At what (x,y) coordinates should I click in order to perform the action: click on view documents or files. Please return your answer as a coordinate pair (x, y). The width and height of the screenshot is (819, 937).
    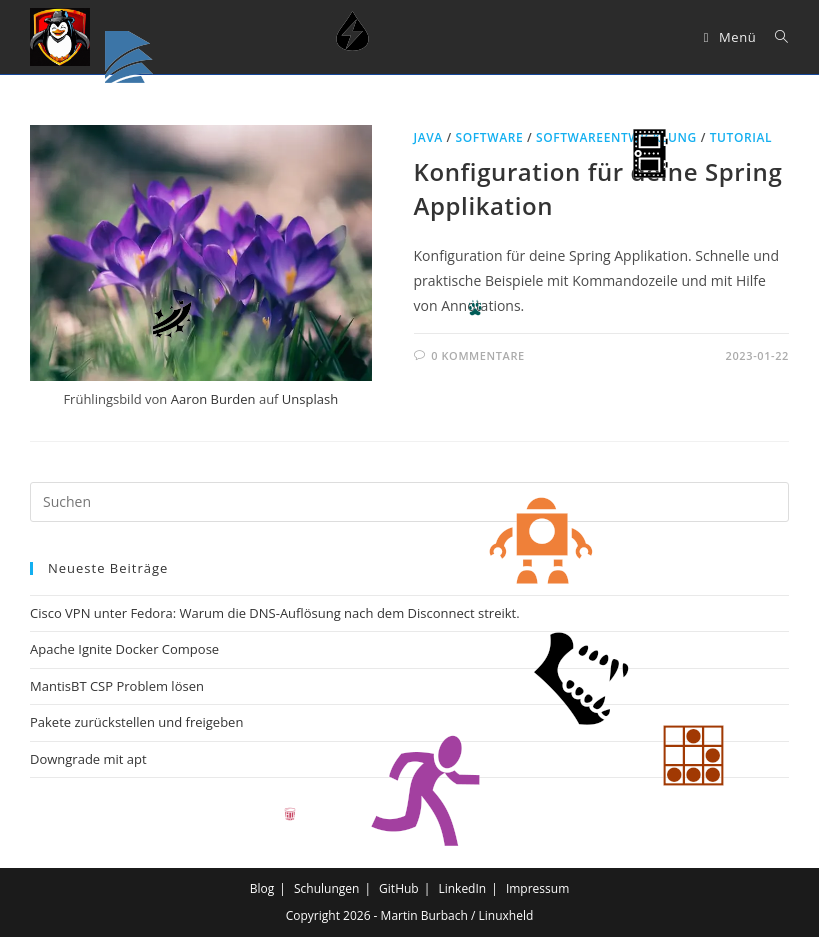
    Looking at the image, I should click on (131, 57).